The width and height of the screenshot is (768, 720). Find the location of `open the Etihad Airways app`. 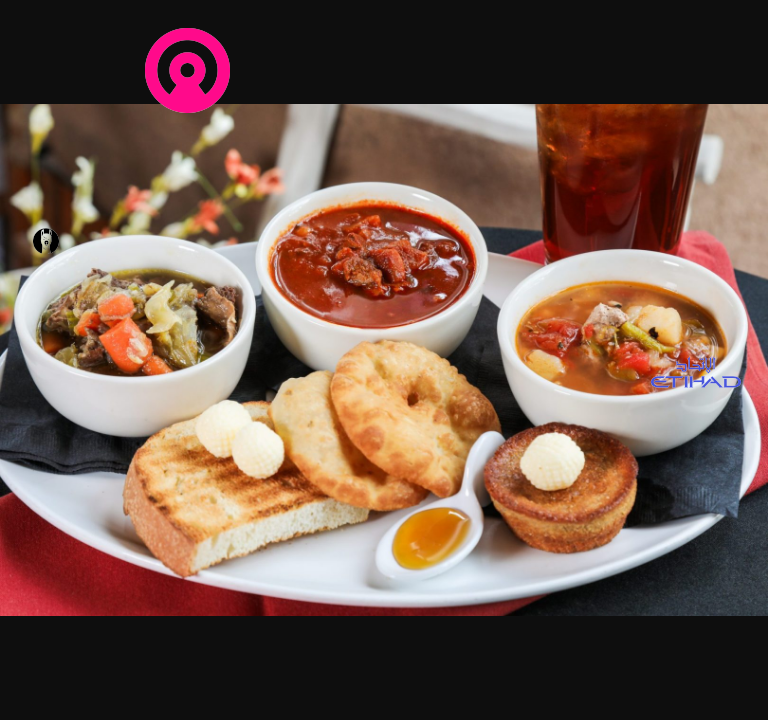

open the Etihad Airways app is located at coordinates (696, 372).